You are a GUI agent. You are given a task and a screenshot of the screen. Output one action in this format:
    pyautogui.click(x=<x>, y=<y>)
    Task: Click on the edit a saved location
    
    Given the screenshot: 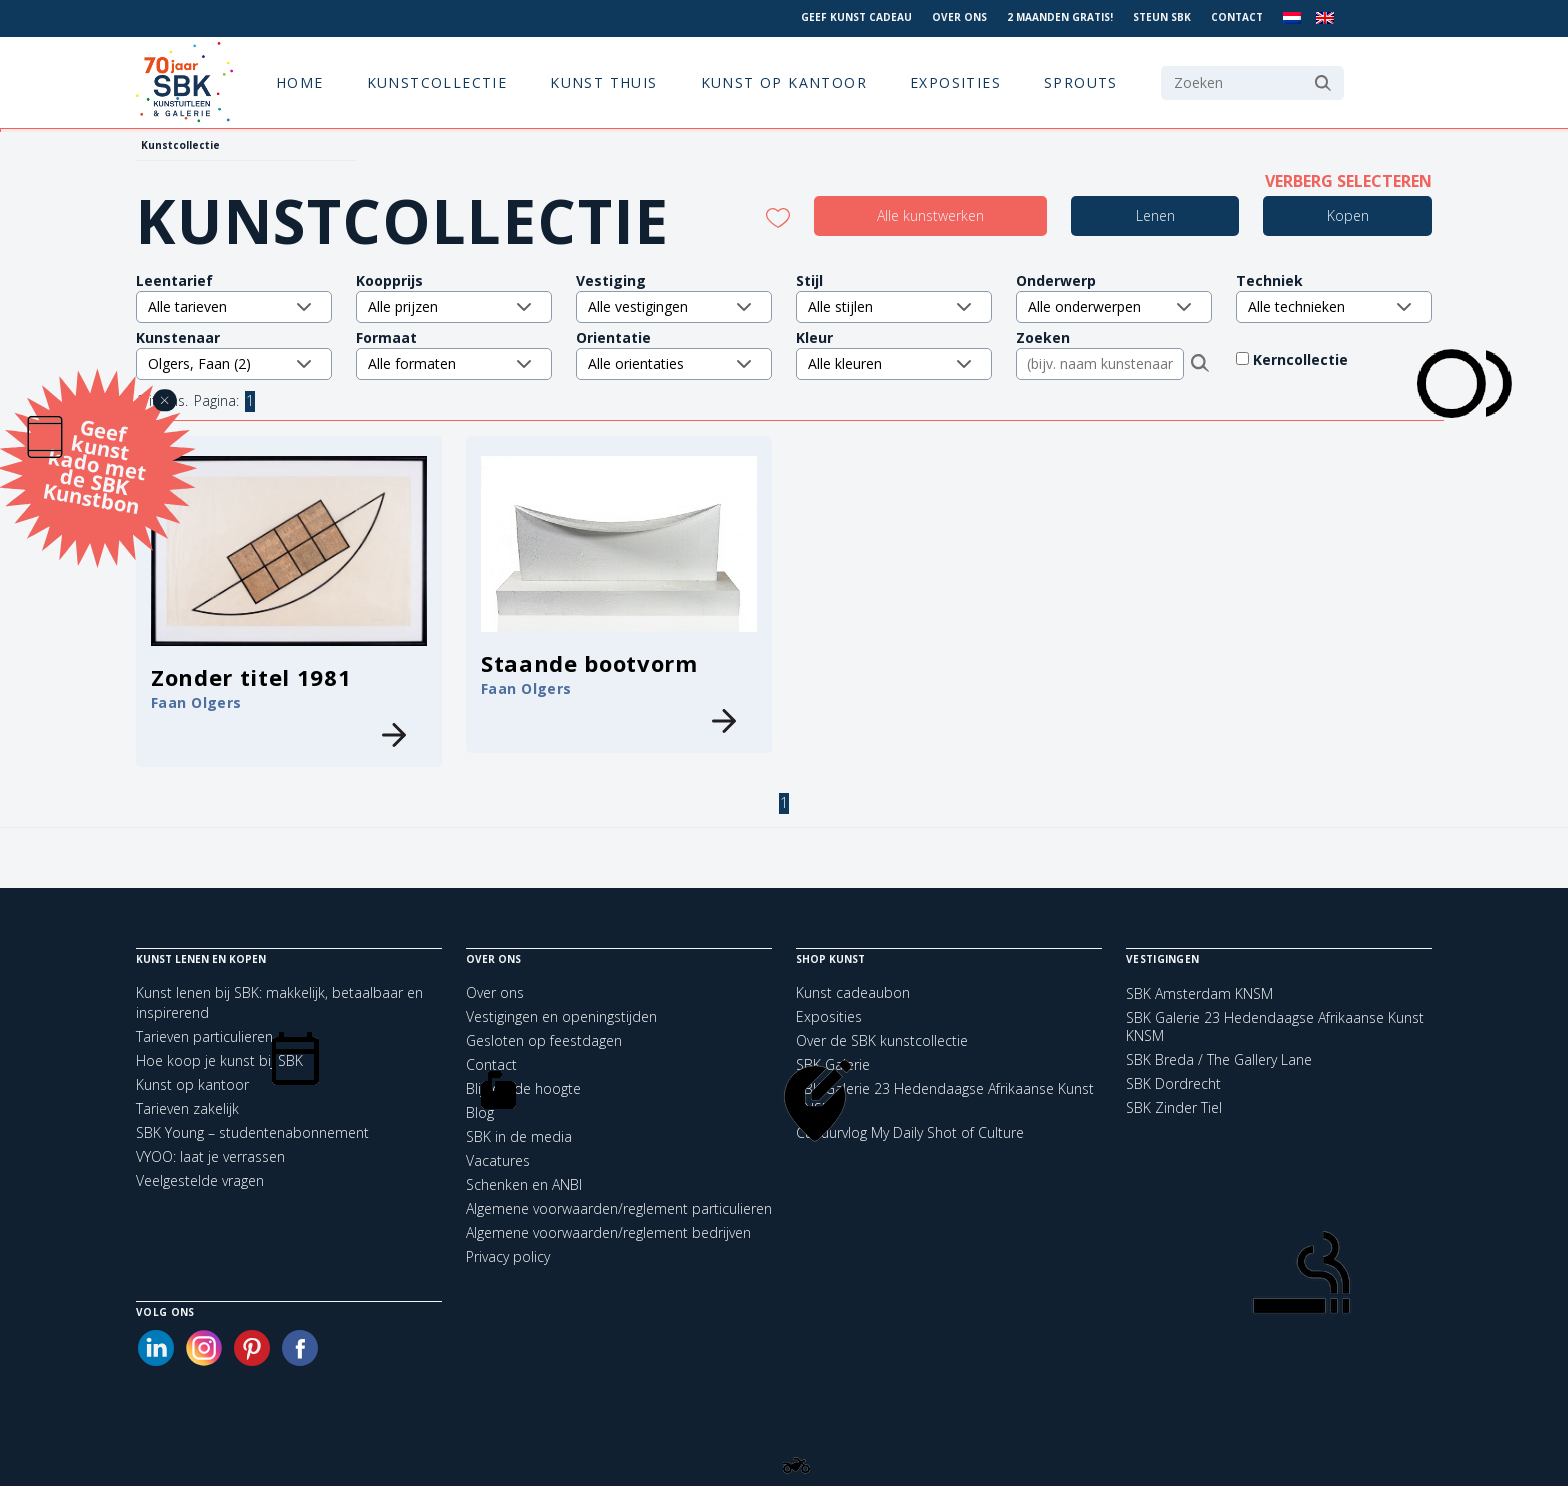 What is the action you would take?
    pyautogui.click(x=815, y=1104)
    